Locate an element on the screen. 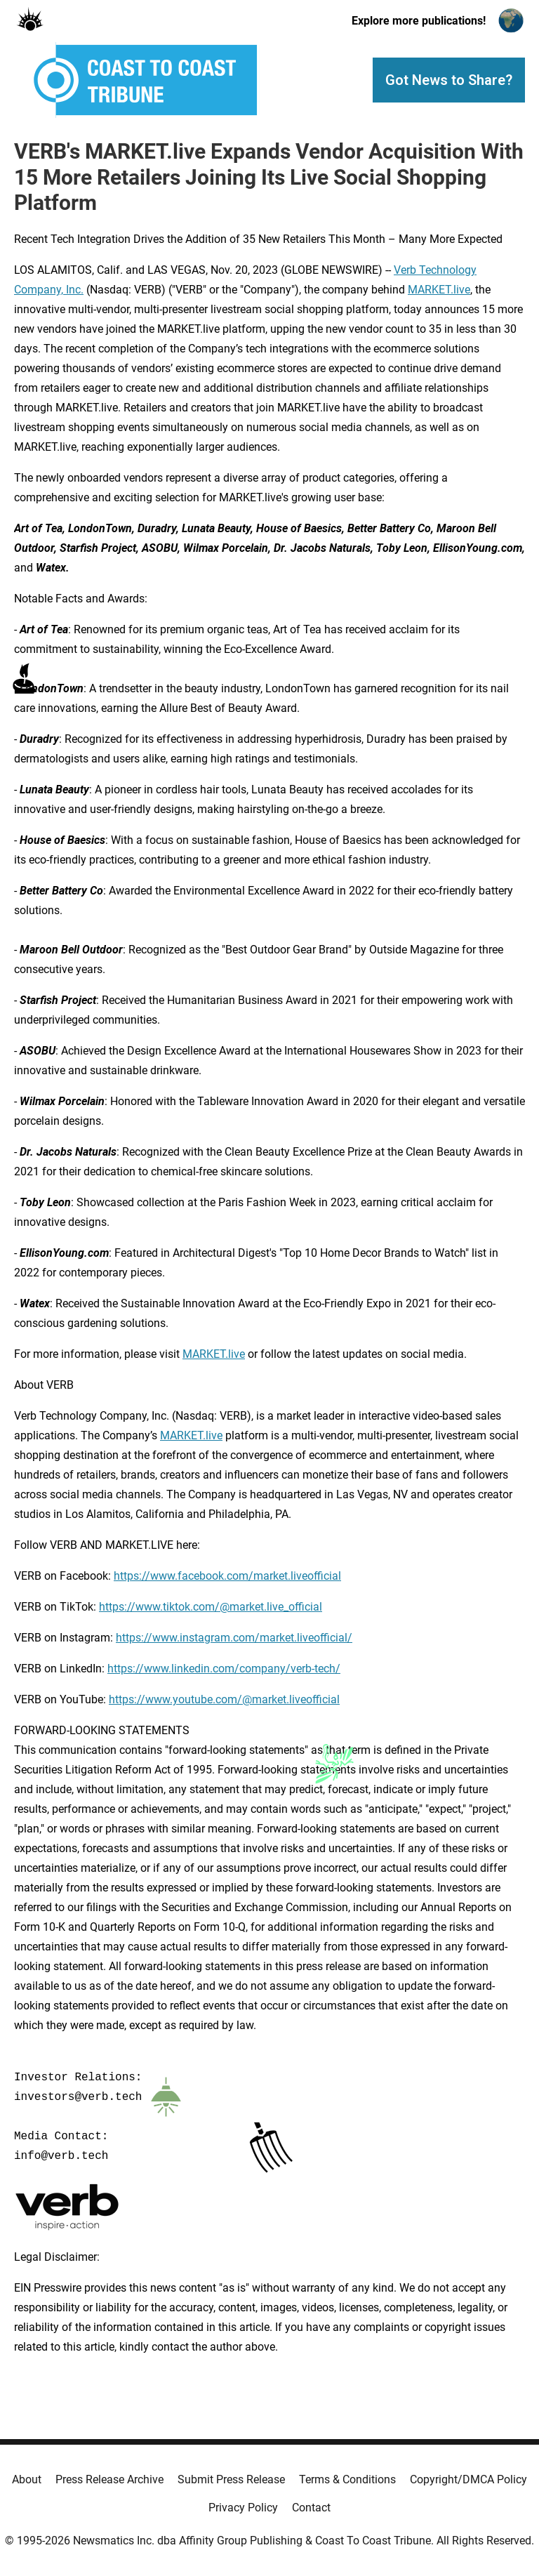 The height and width of the screenshot is (2576, 539). indicates a lit candle or flame feature is located at coordinates (24, 678).